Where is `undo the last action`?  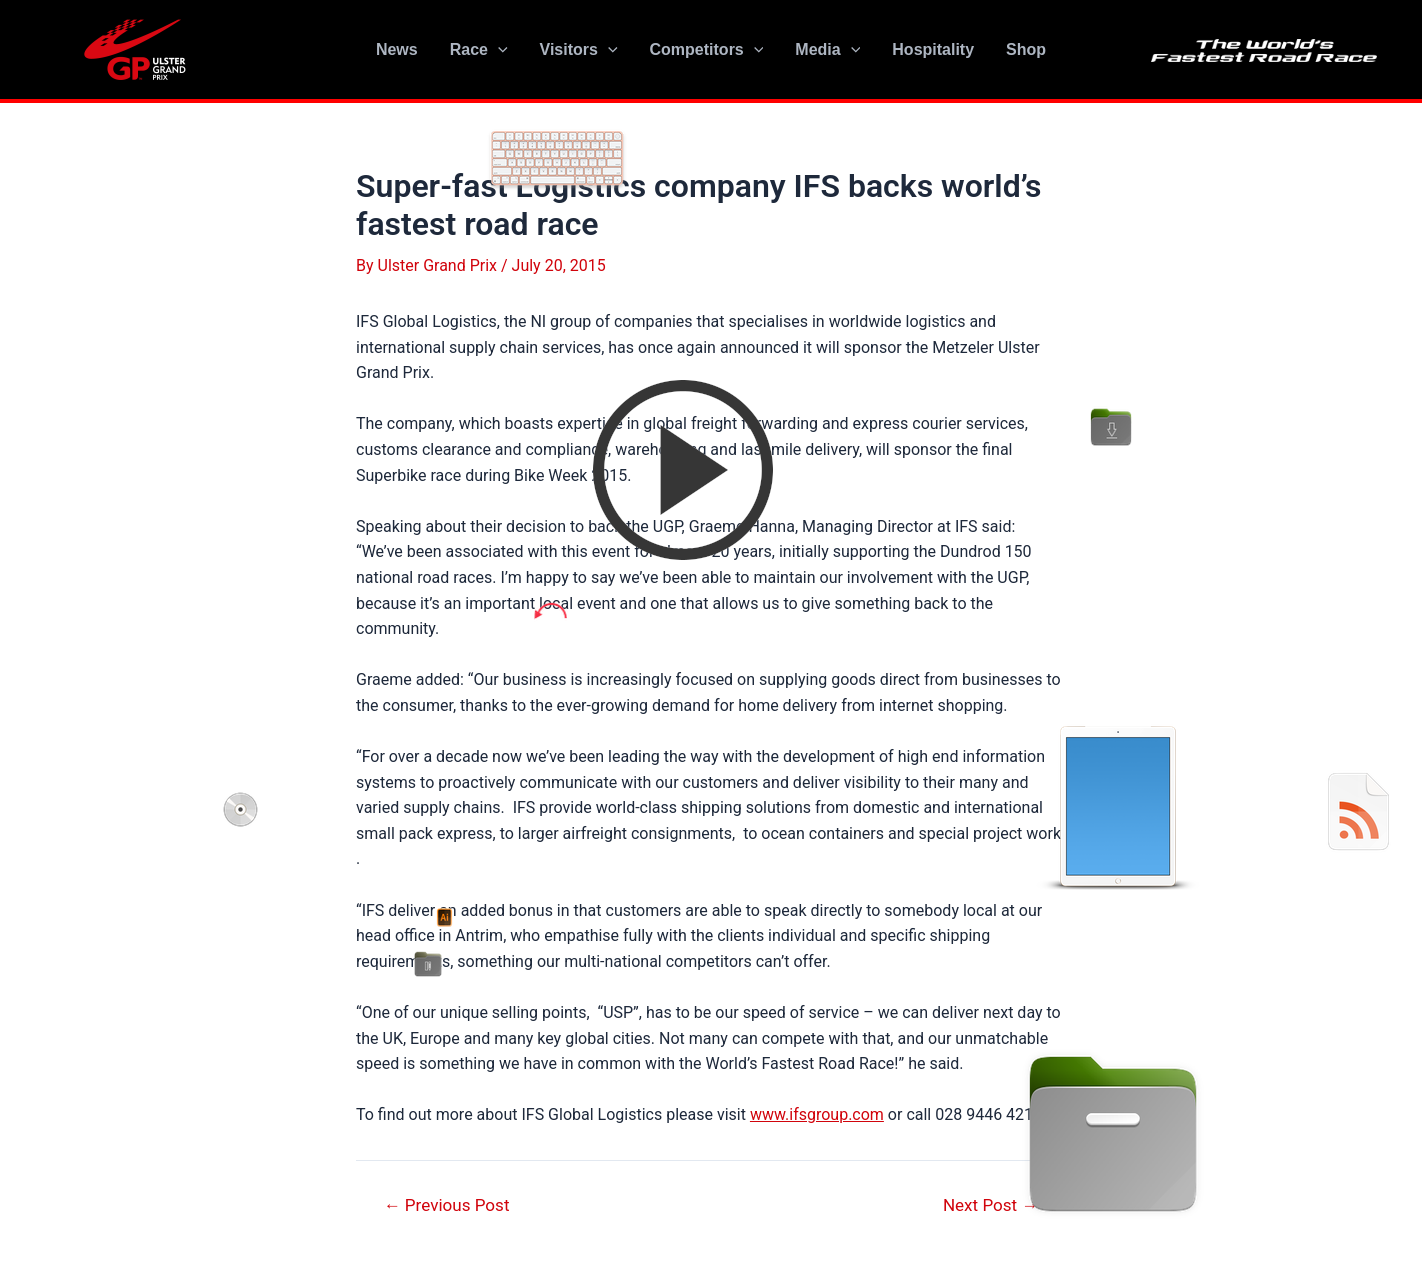
undo the last action is located at coordinates (551, 610).